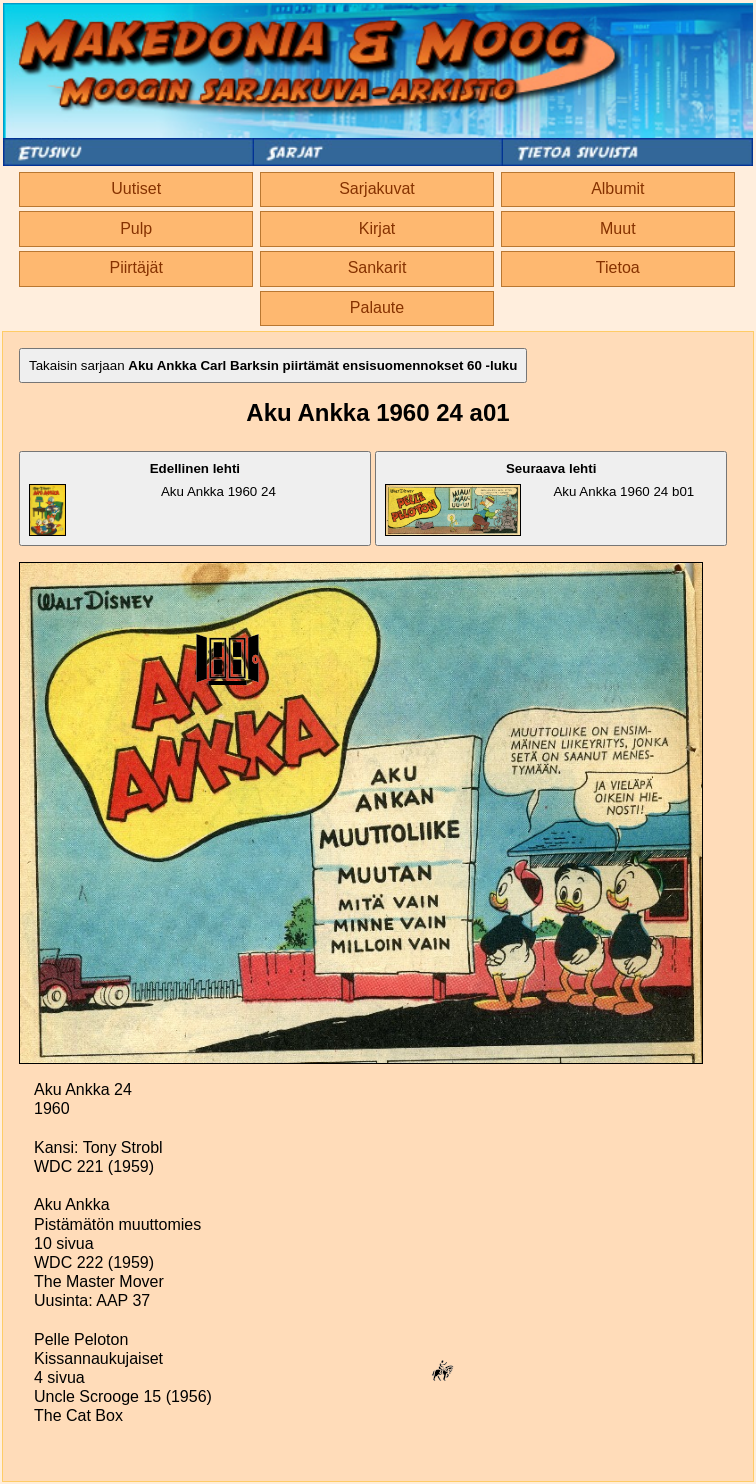 This screenshot has width=756, height=1484. Describe the element at coordinates (227, 659) in the screenshot. I see `open a new window or panel` at that location.